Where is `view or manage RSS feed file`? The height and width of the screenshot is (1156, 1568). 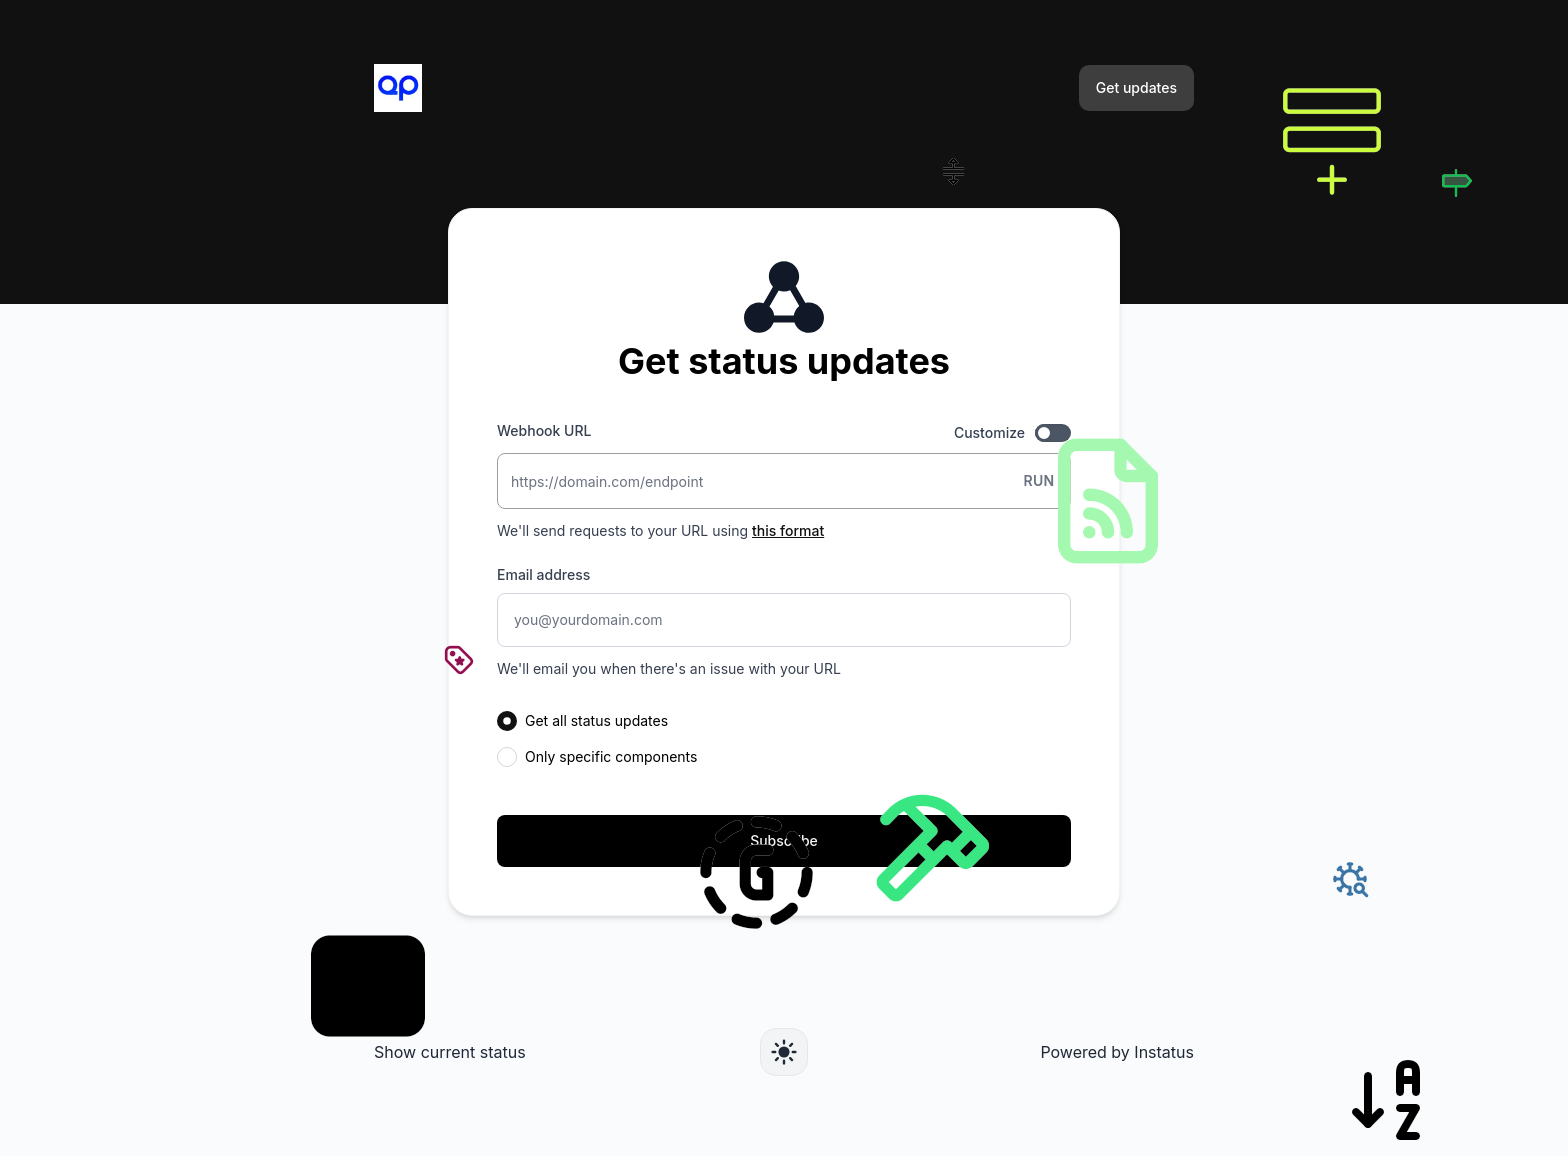 view or manage RSS feed file is located at coordinates (1108, 501).